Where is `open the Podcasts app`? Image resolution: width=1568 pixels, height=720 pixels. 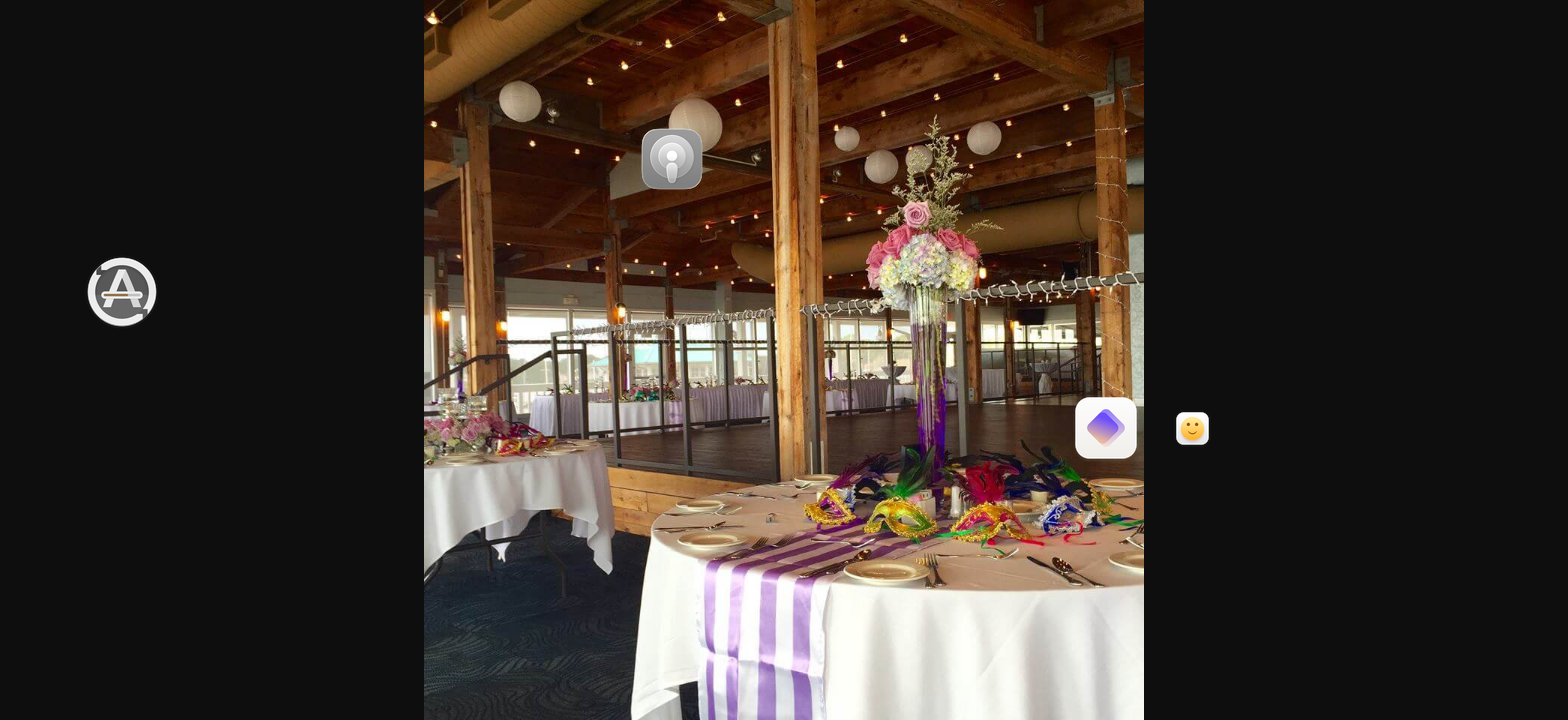 open the Podcasts app is located at coordinates (672, 159).